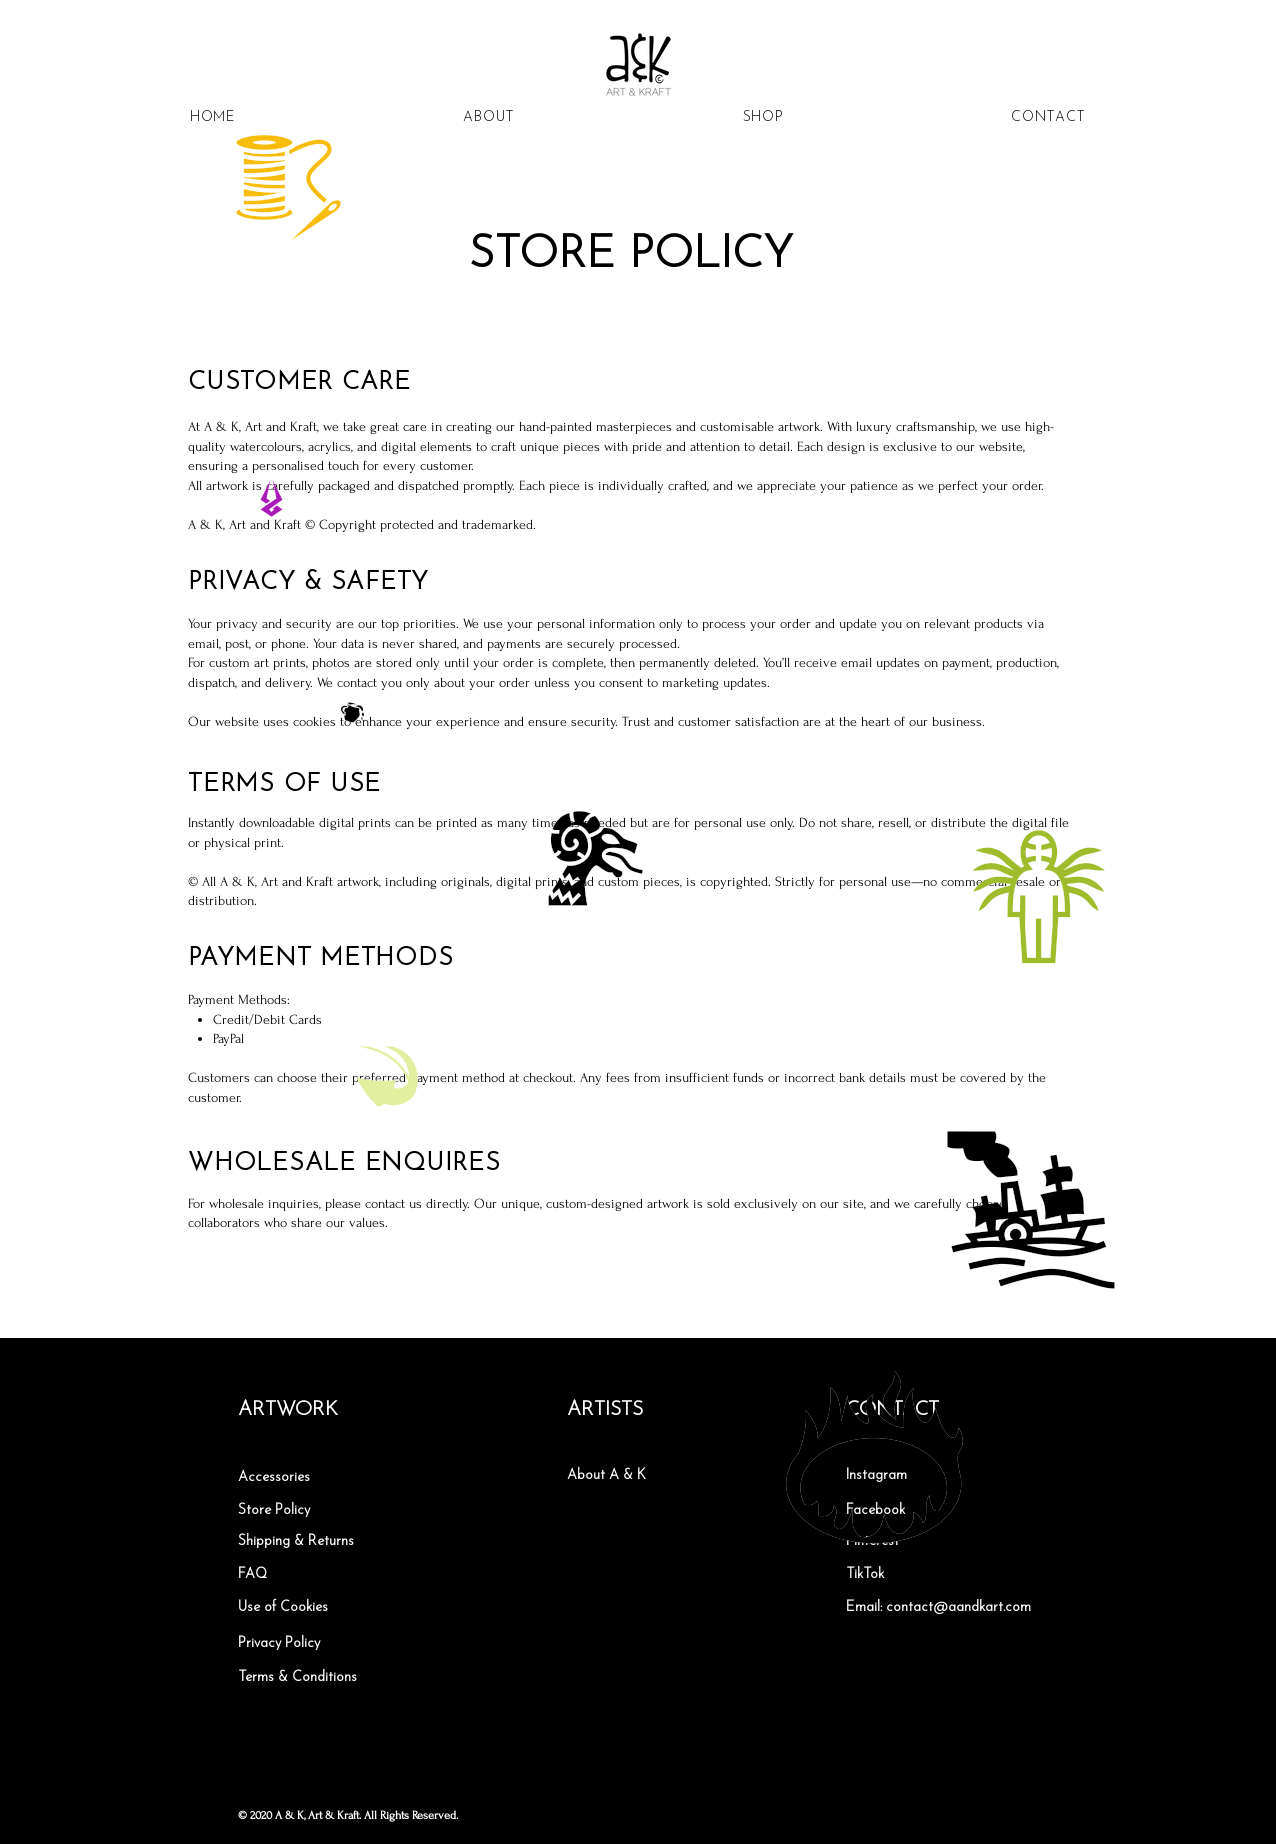  What do you see at coordinates (387, 1077) in the screenshot?
I see `go back to previous screen` at bounding box center [387, 1077].